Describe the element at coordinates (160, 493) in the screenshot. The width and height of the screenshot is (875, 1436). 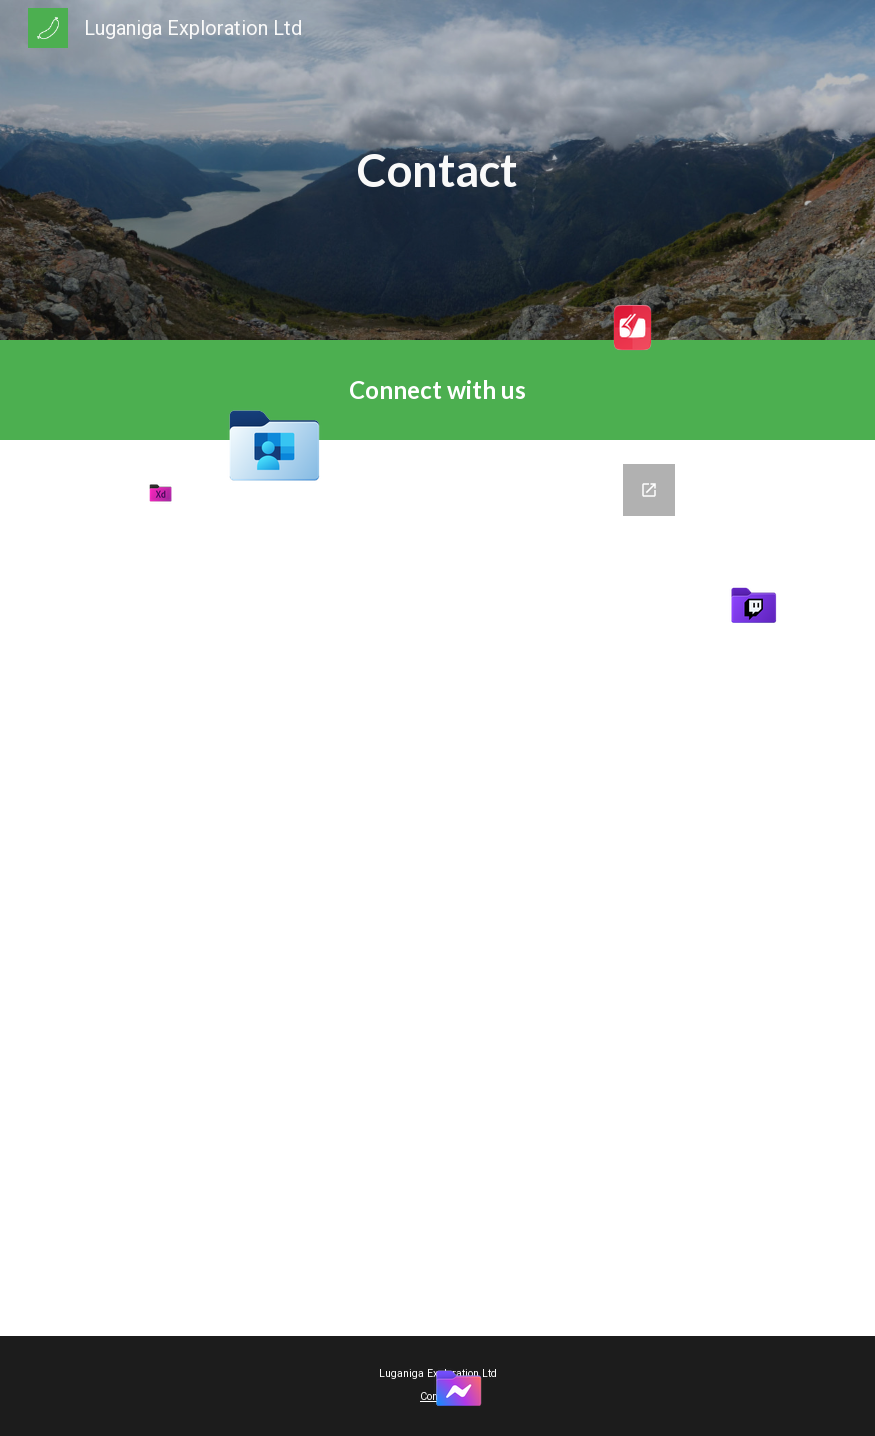
I see `open folder containing Adobe XD project files` at that location.